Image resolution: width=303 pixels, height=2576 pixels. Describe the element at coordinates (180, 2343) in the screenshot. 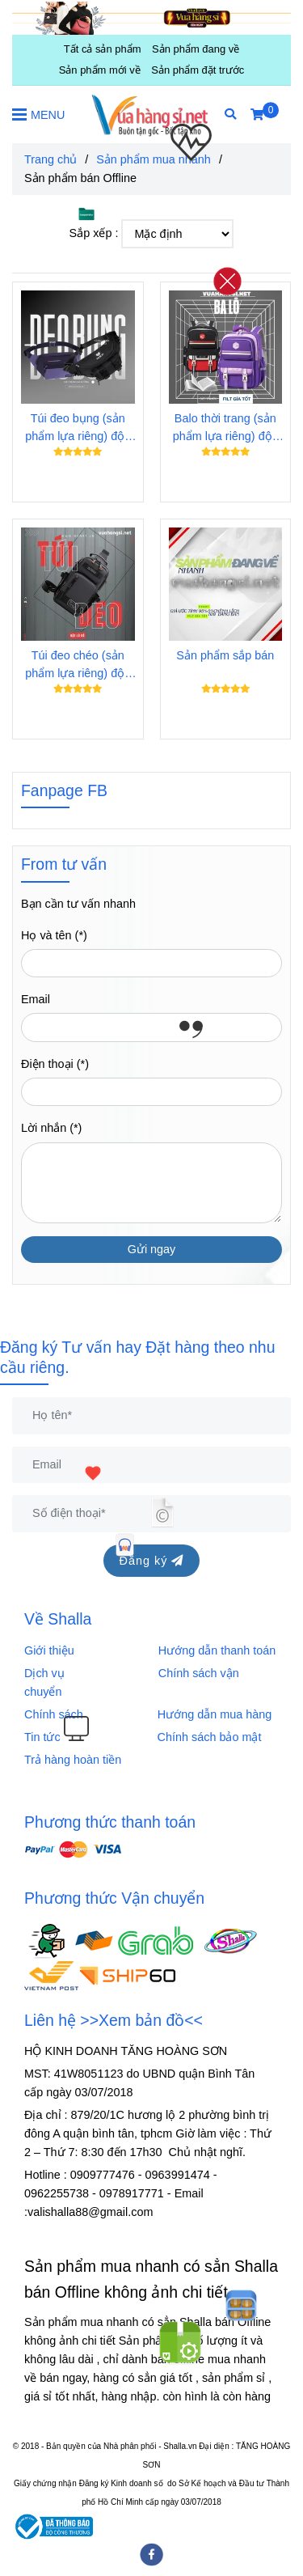

I see `manage software packages and installations` at that location.